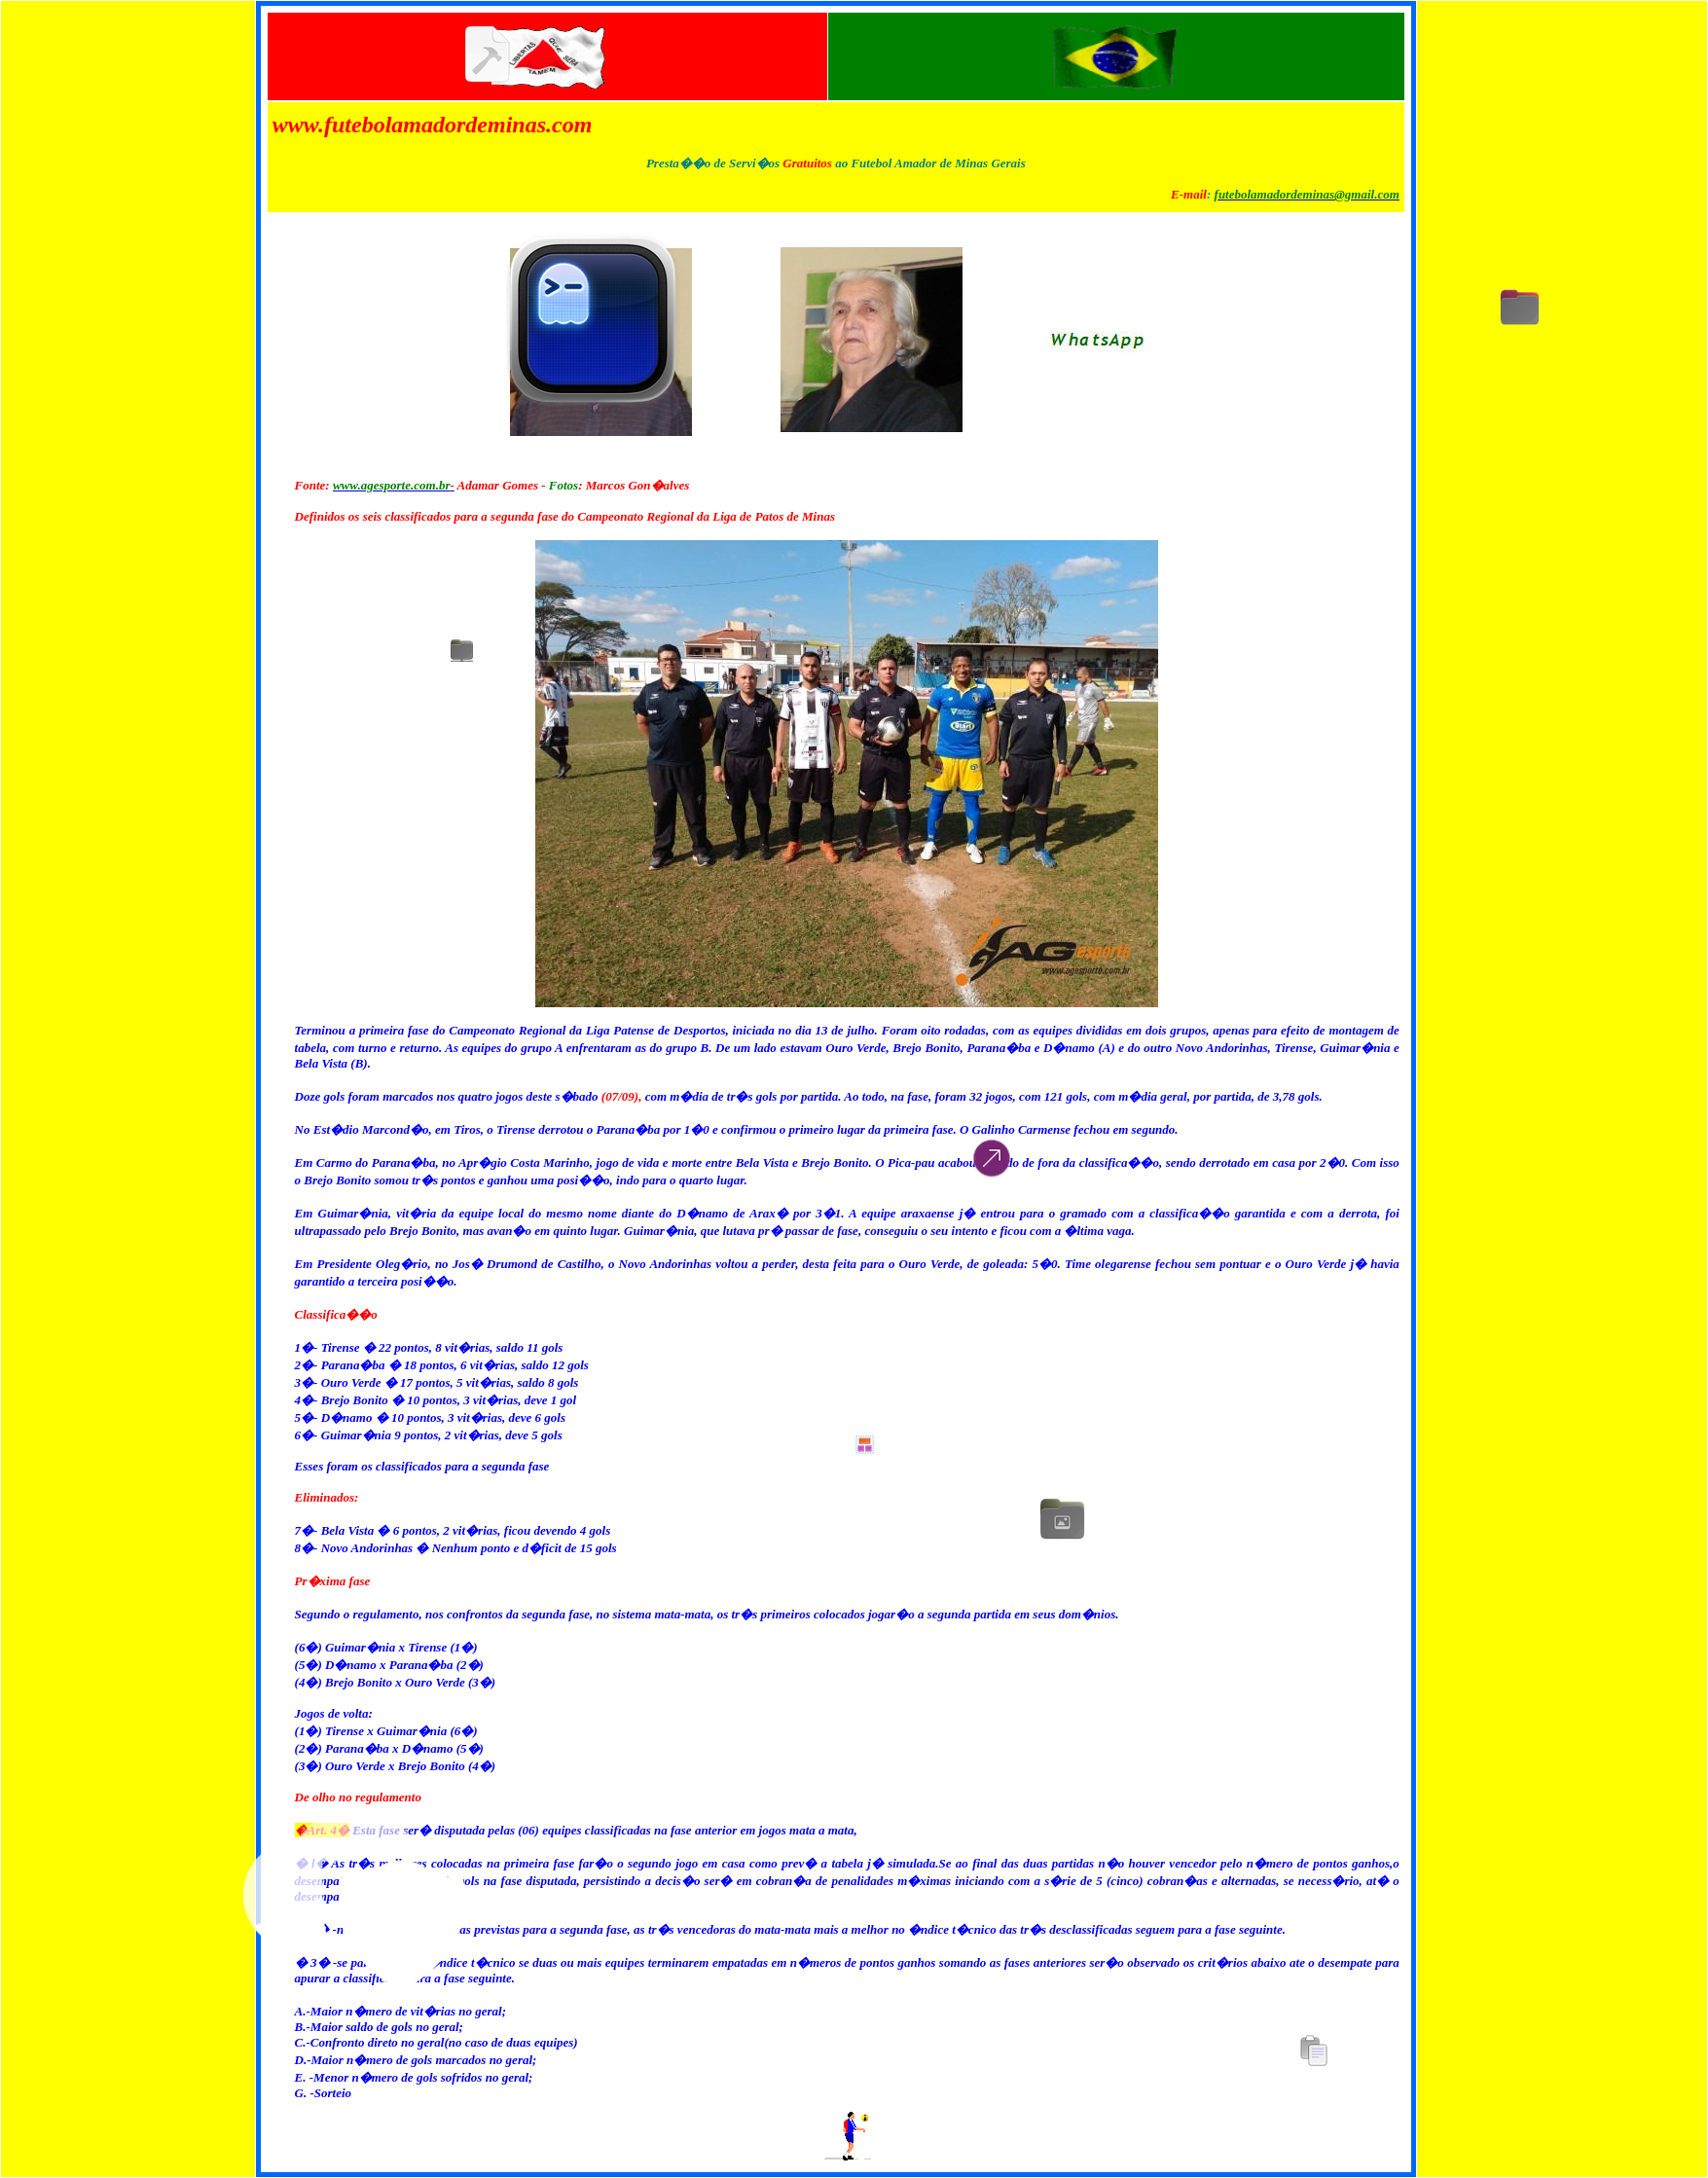 This screenshot has width=1708, height=2178. What do you see at coordinates (461, 650) in the screenshot?
I see `access files stored on a remote server` at bounding box center [461, 650].